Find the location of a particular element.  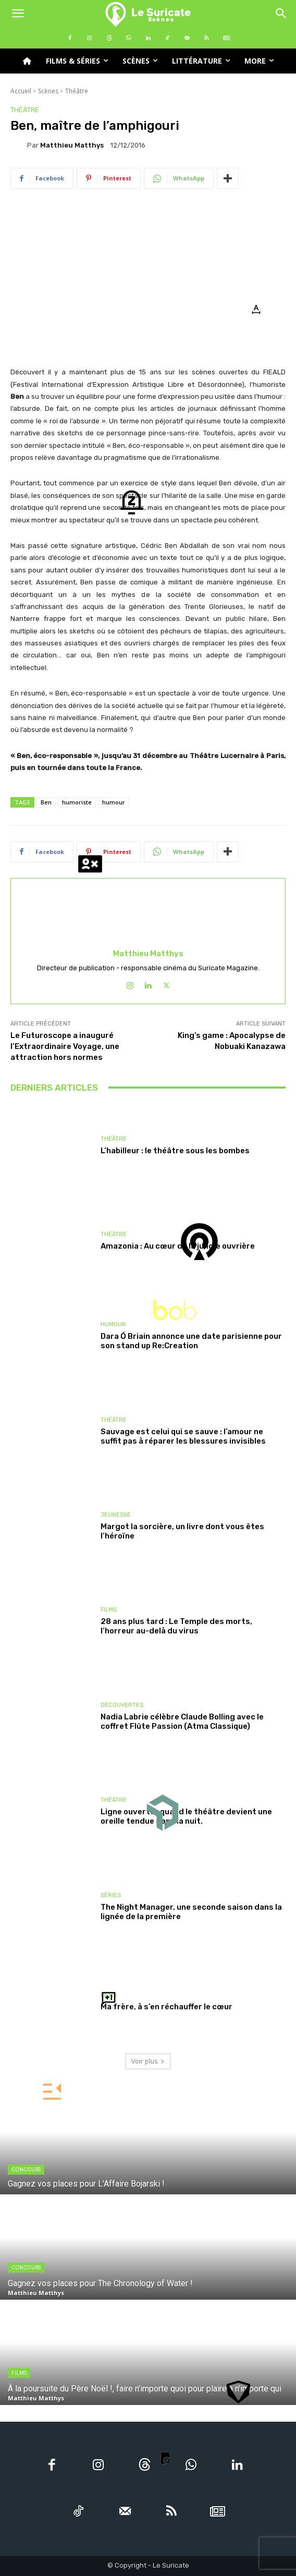

new relic application performance monitoring logo is located at coordinates (163, 1813).